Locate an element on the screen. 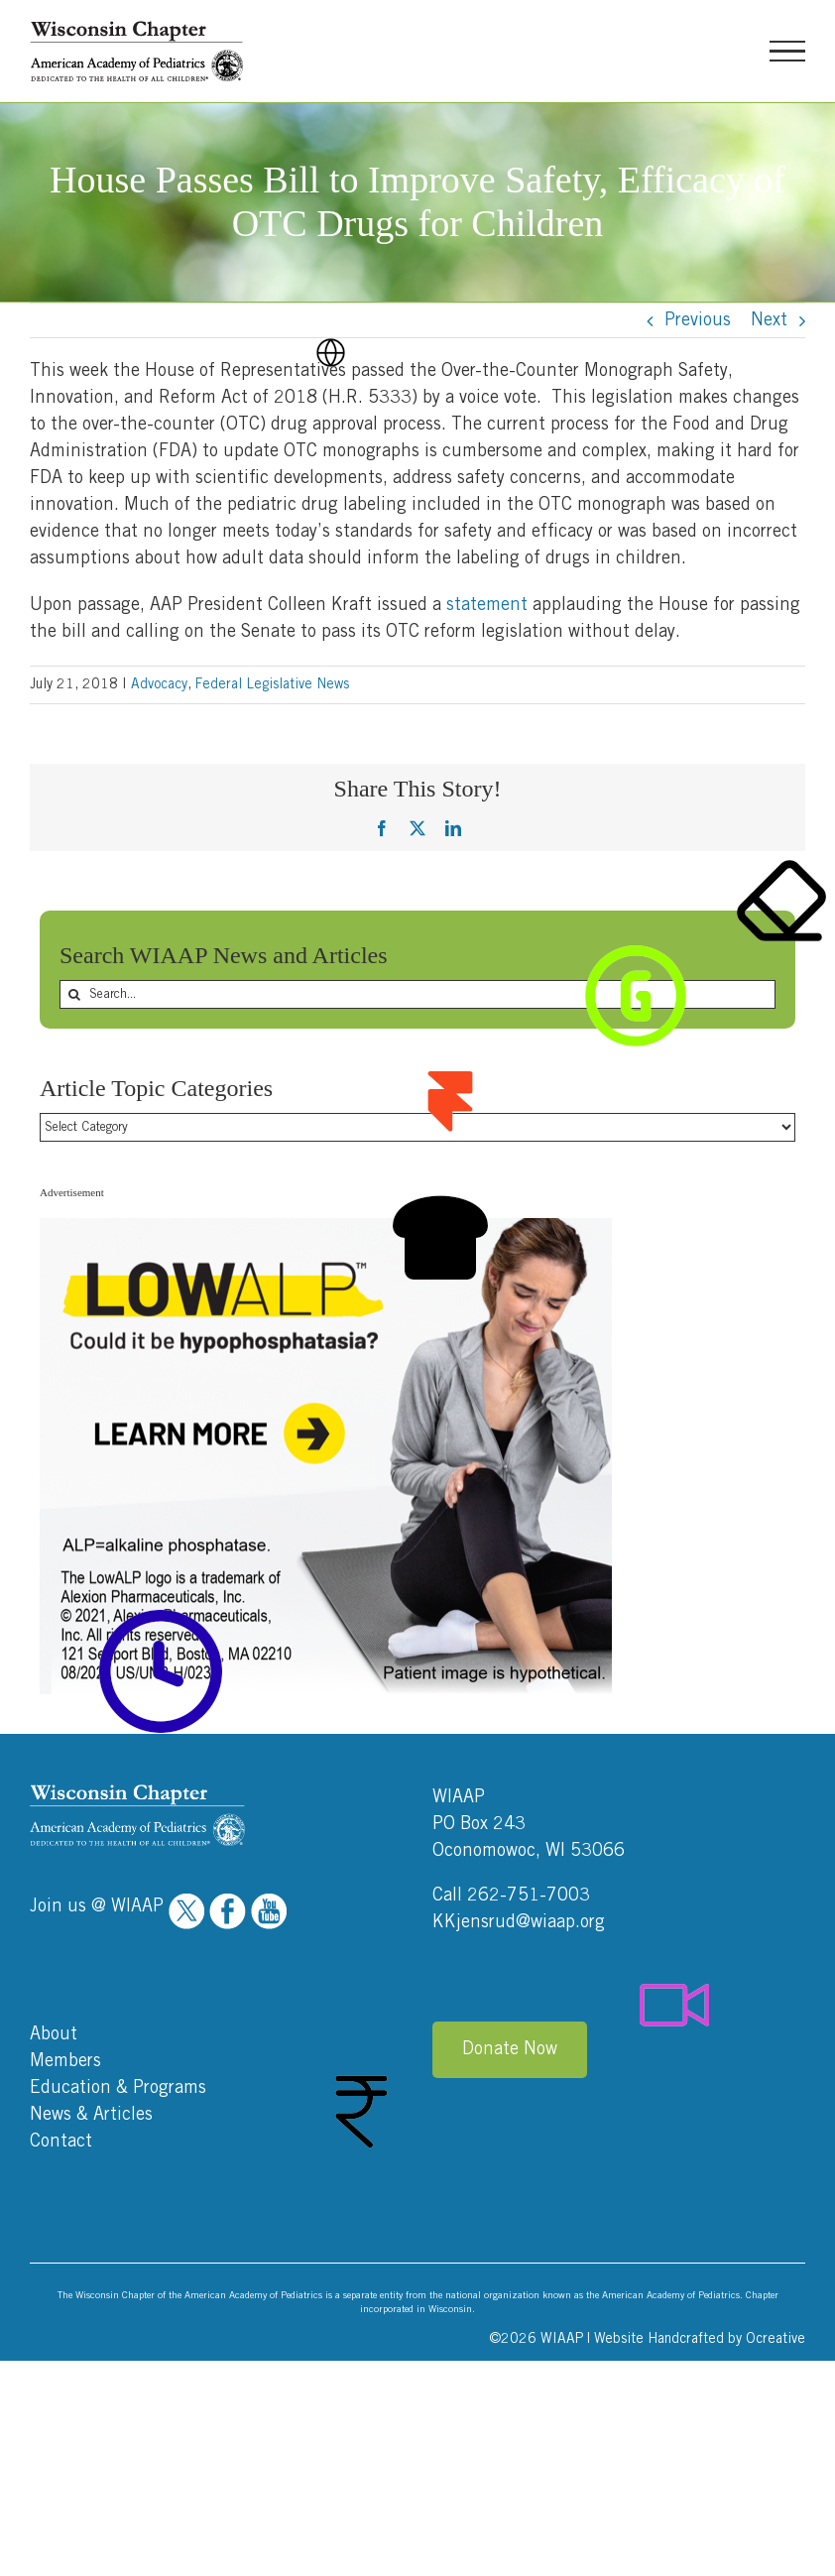 Image resolution: width=835 pixels, height=2576 pixels. start a video call is located at coordinates (674, 2006).